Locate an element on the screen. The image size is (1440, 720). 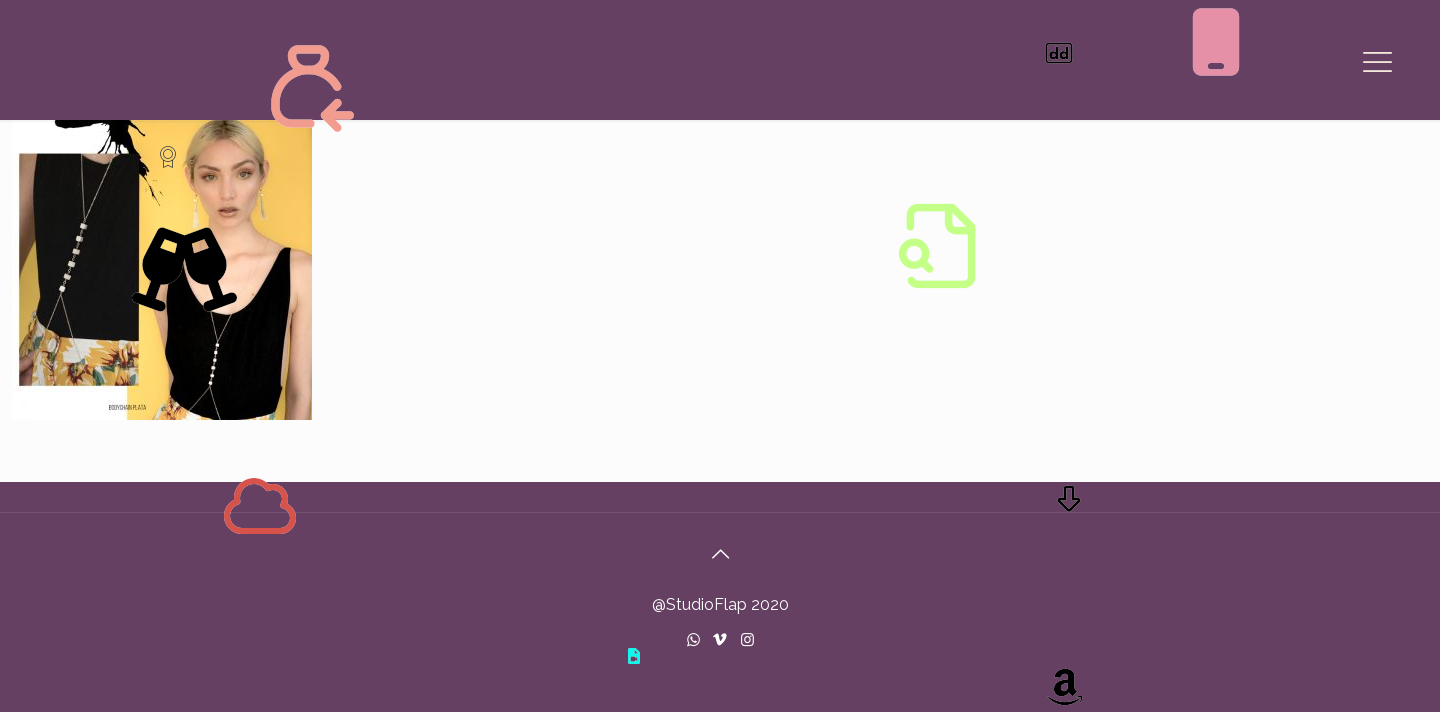
view achievements or awards is located at coordinates (168, 157).